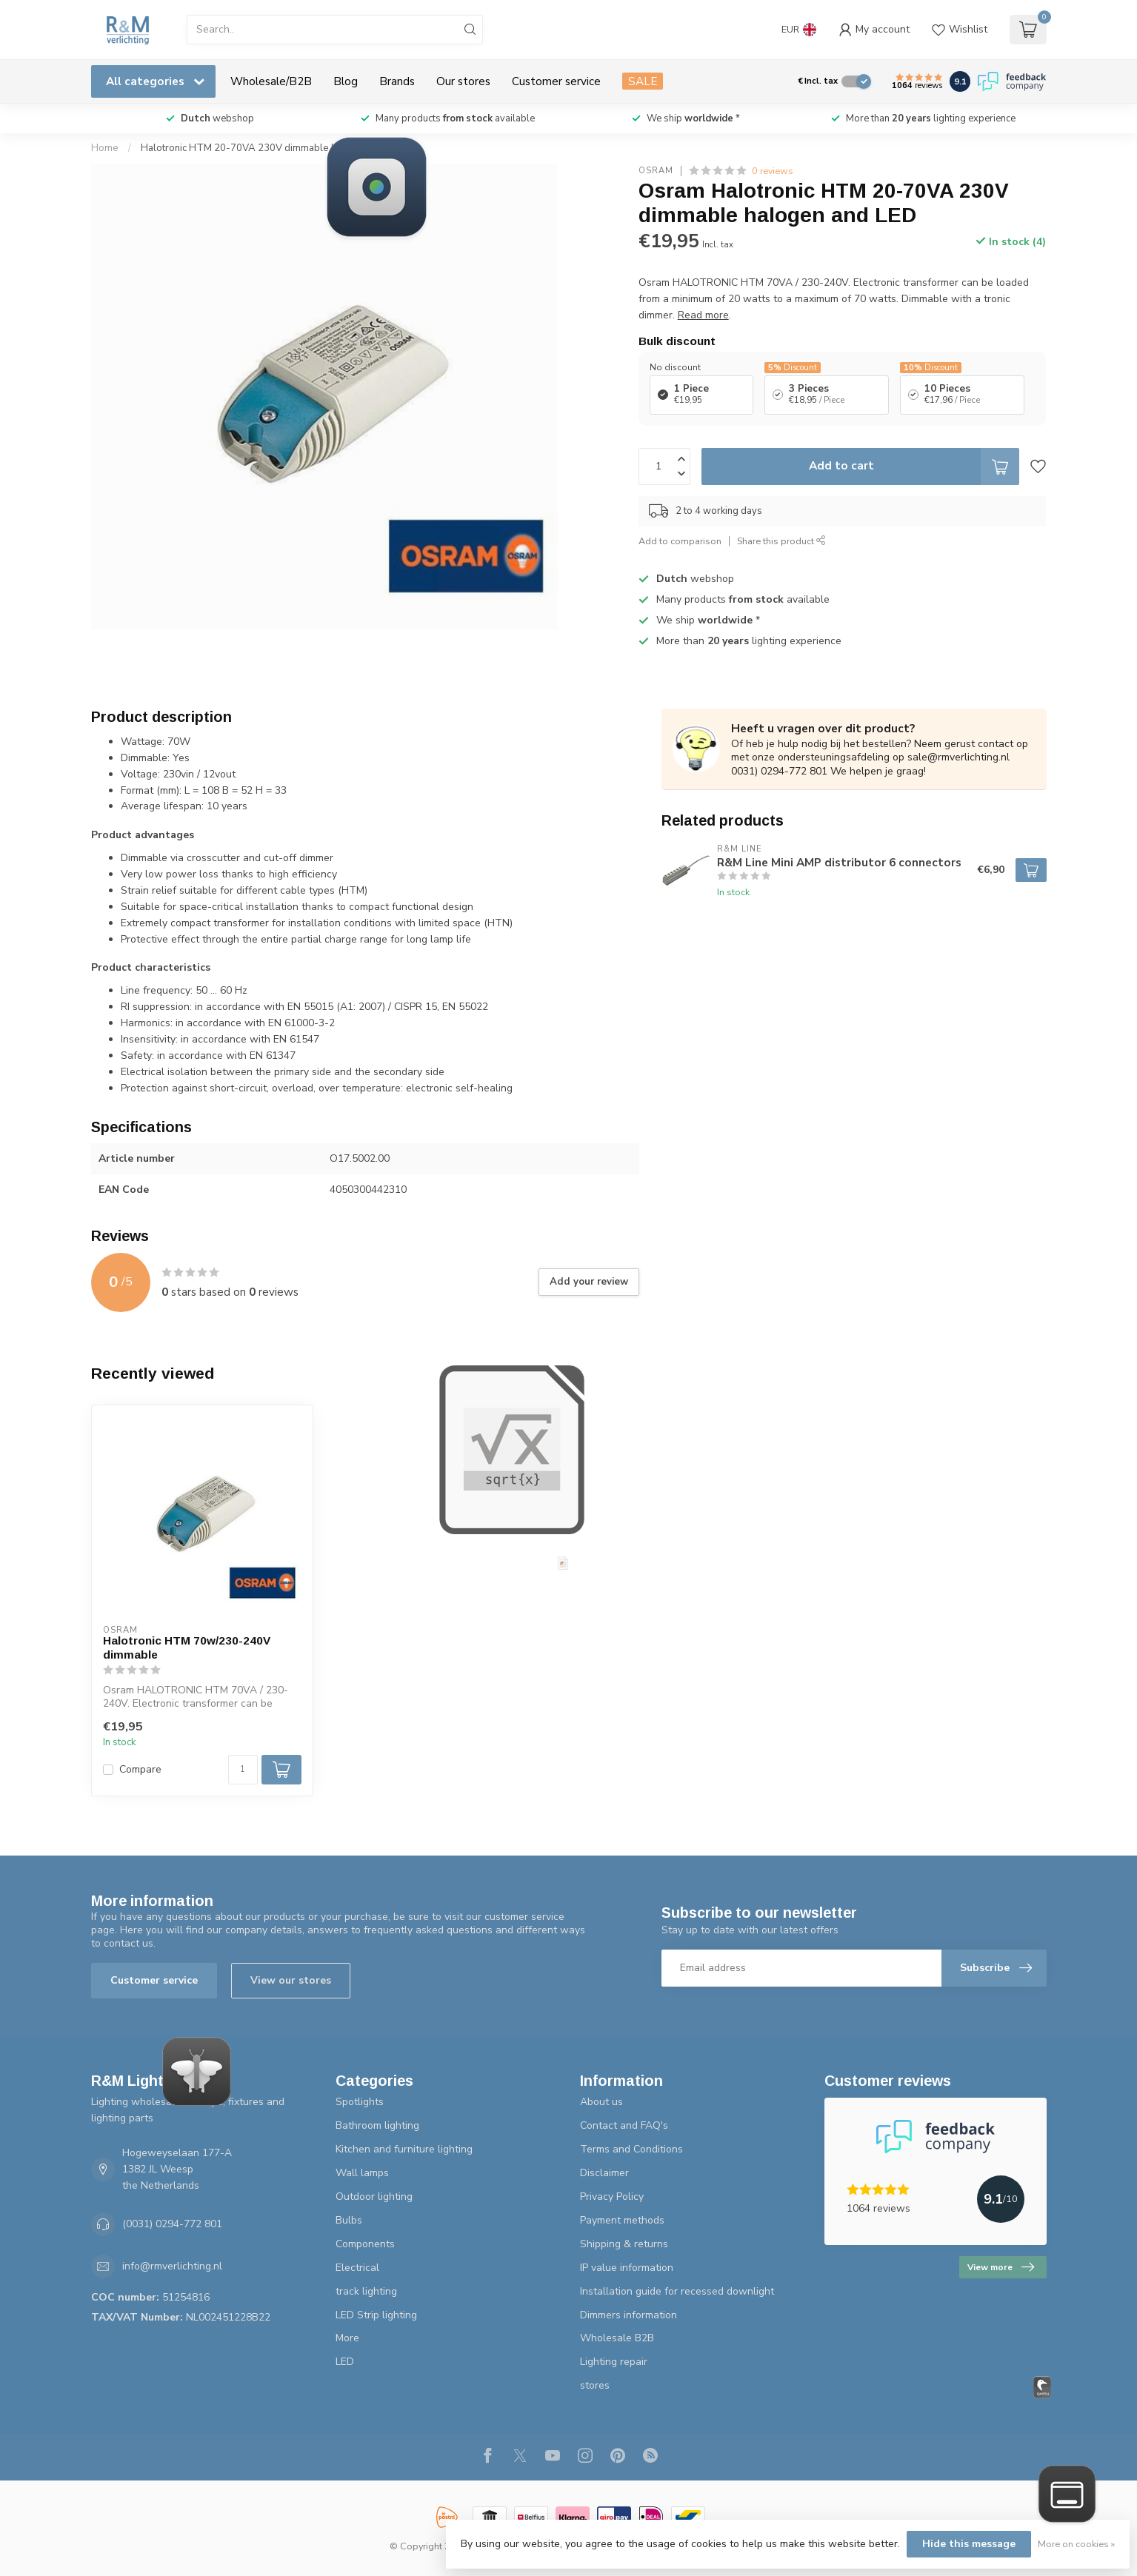  I want to click on open desktop and screen saver preferences, so click(1067, 2495).